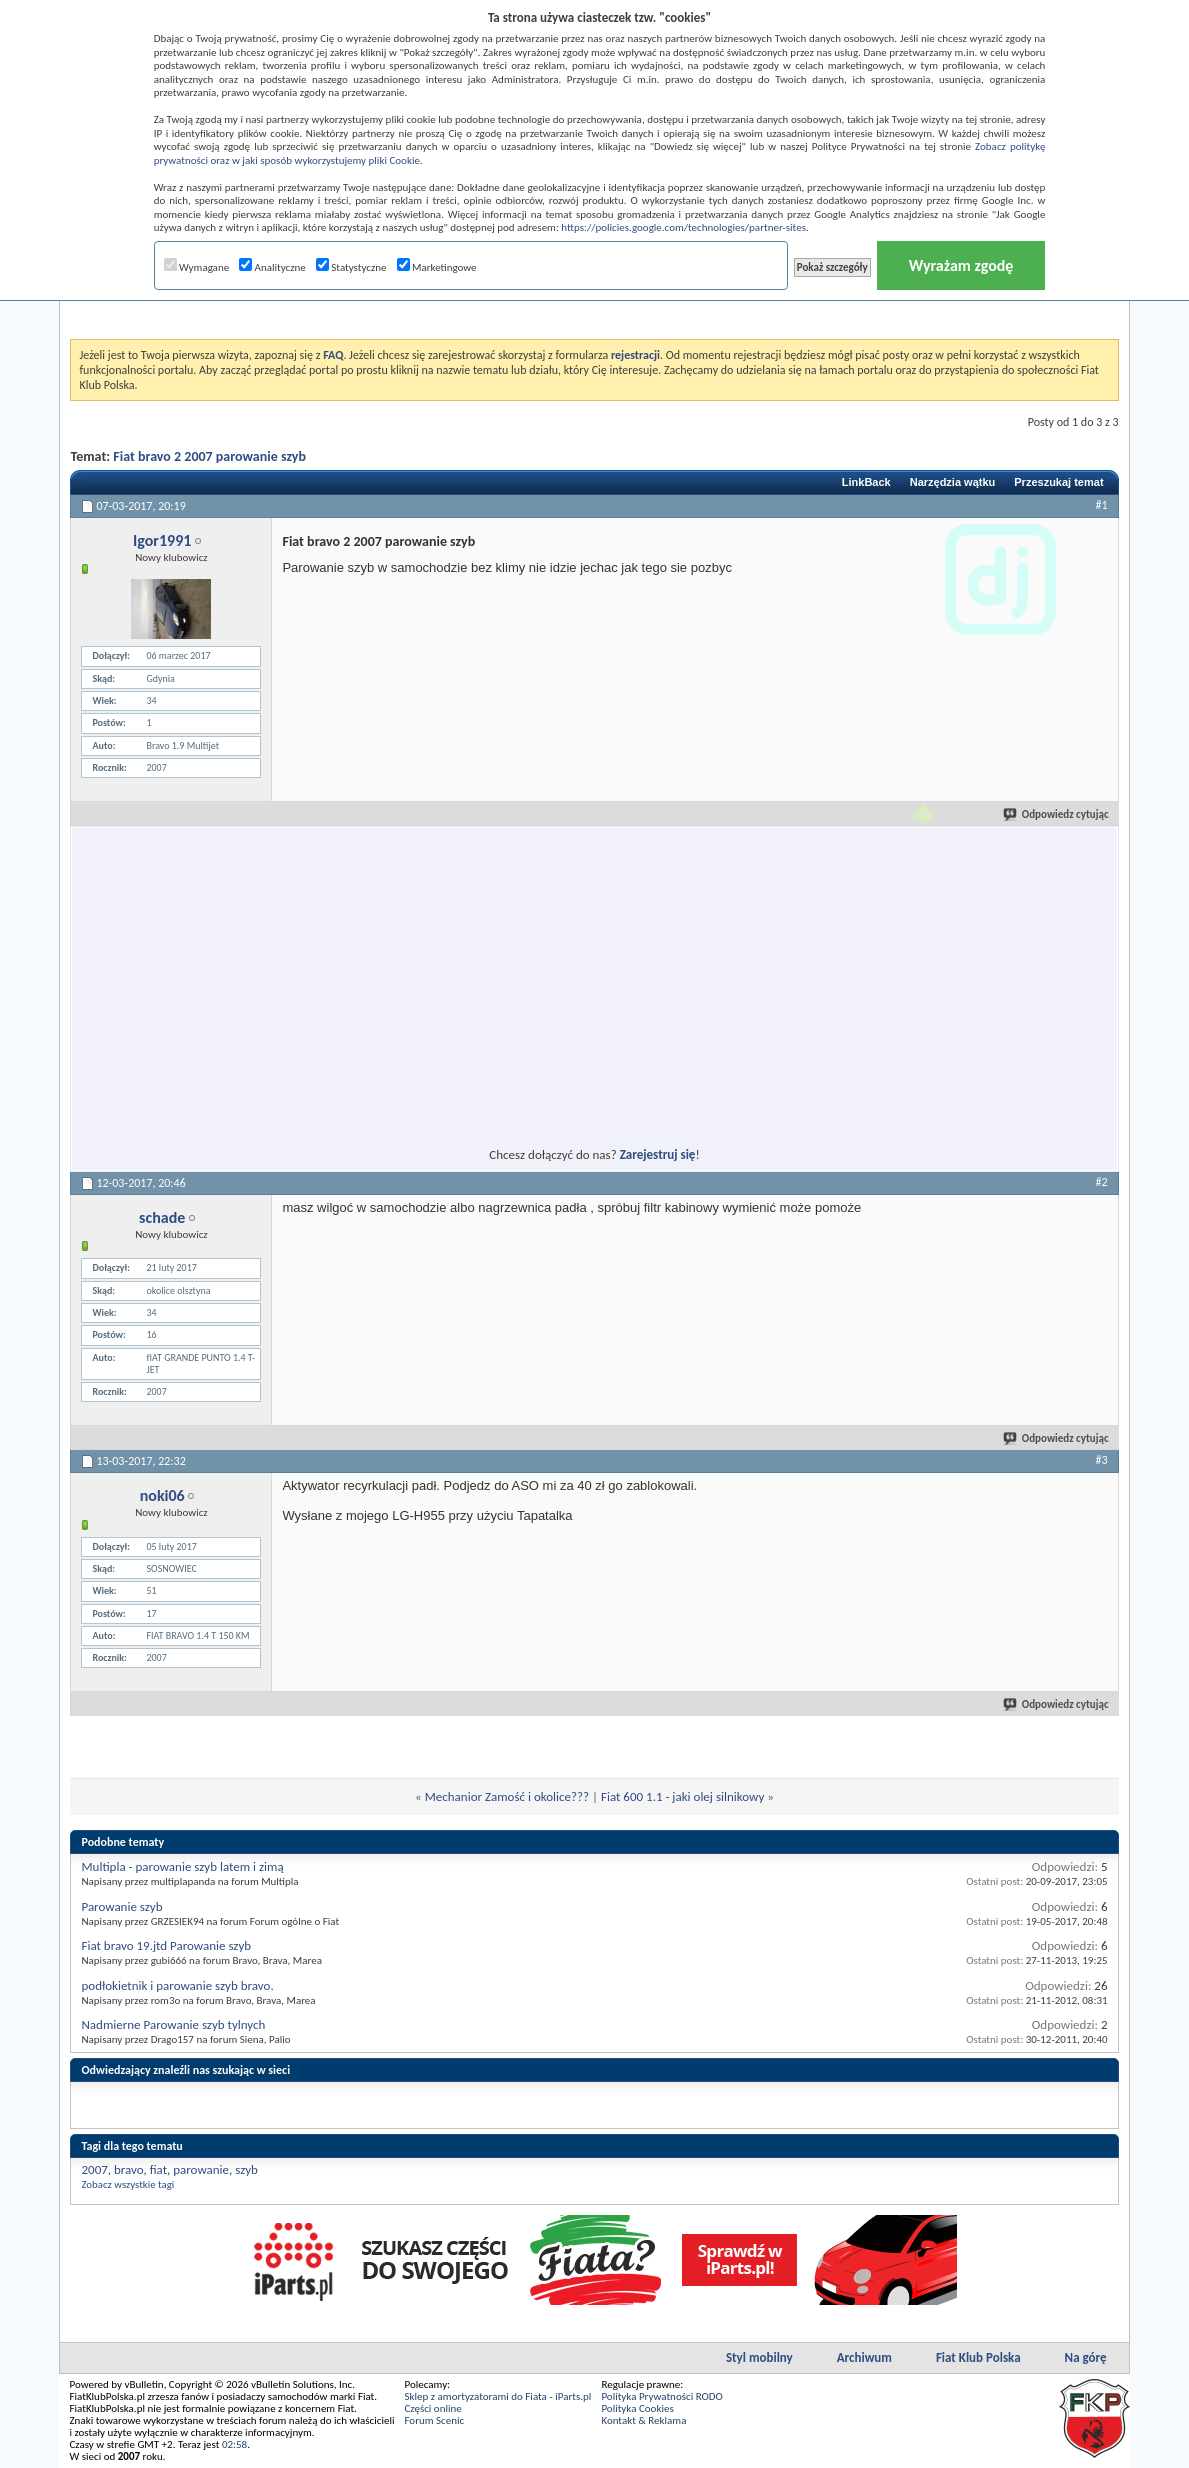 The width and height of the screenshot is (1189, 2468). I want to click on toggle pendant lamp on/off, so click(923, 814).